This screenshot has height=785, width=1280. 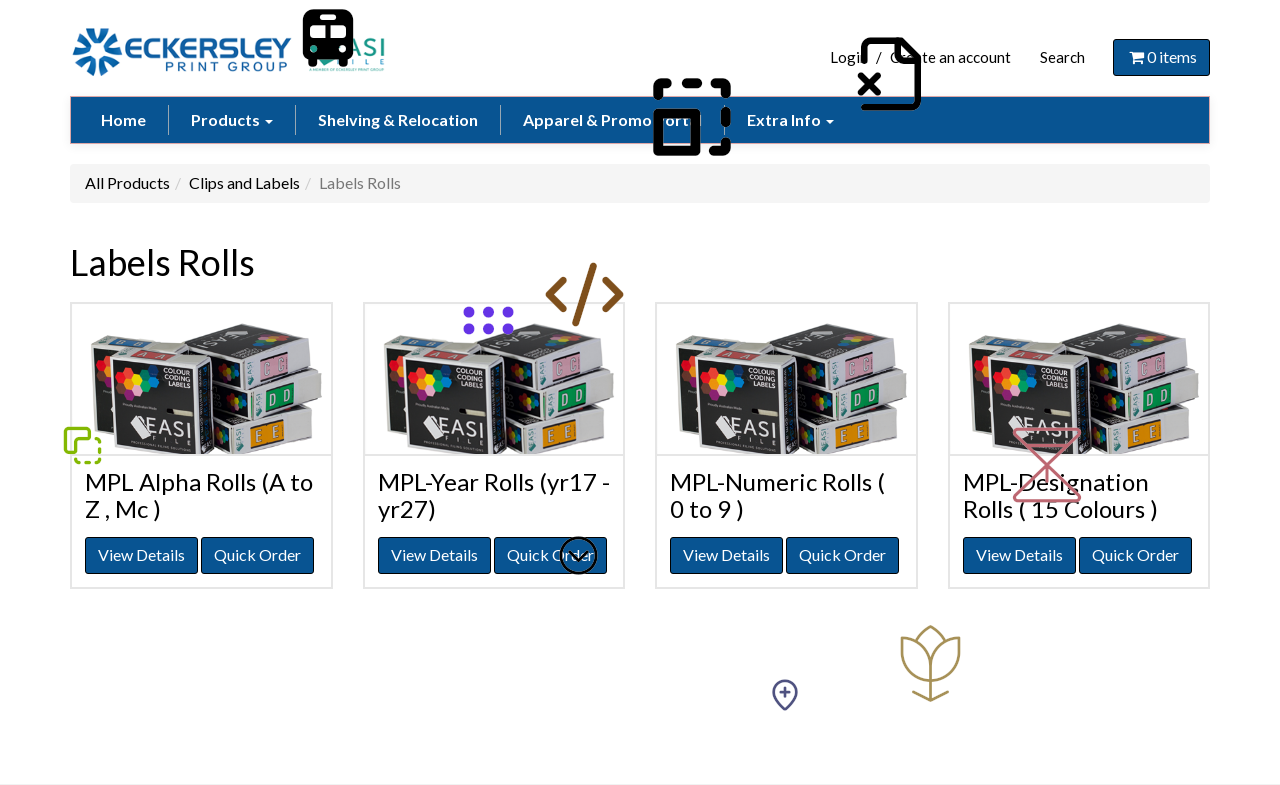 What do you see at coordinates (930, 663) in the screenshot?
I see `view garden or plant-related content` at bounding box center [930, 663].